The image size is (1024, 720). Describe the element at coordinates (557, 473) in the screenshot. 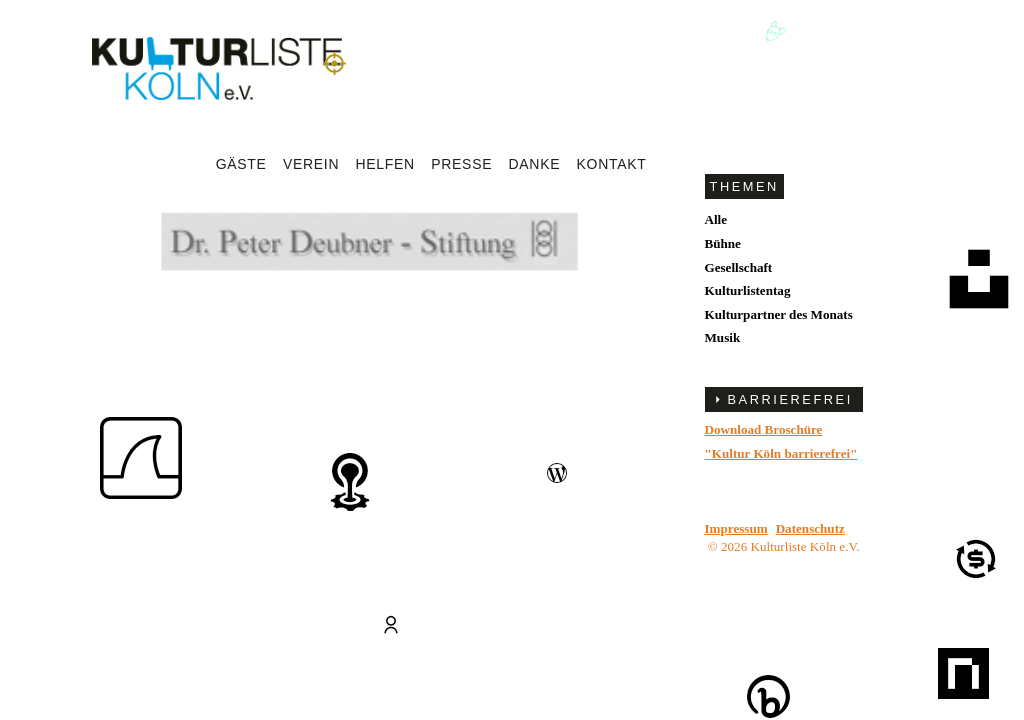

I see `open the WordPress app` at that location.